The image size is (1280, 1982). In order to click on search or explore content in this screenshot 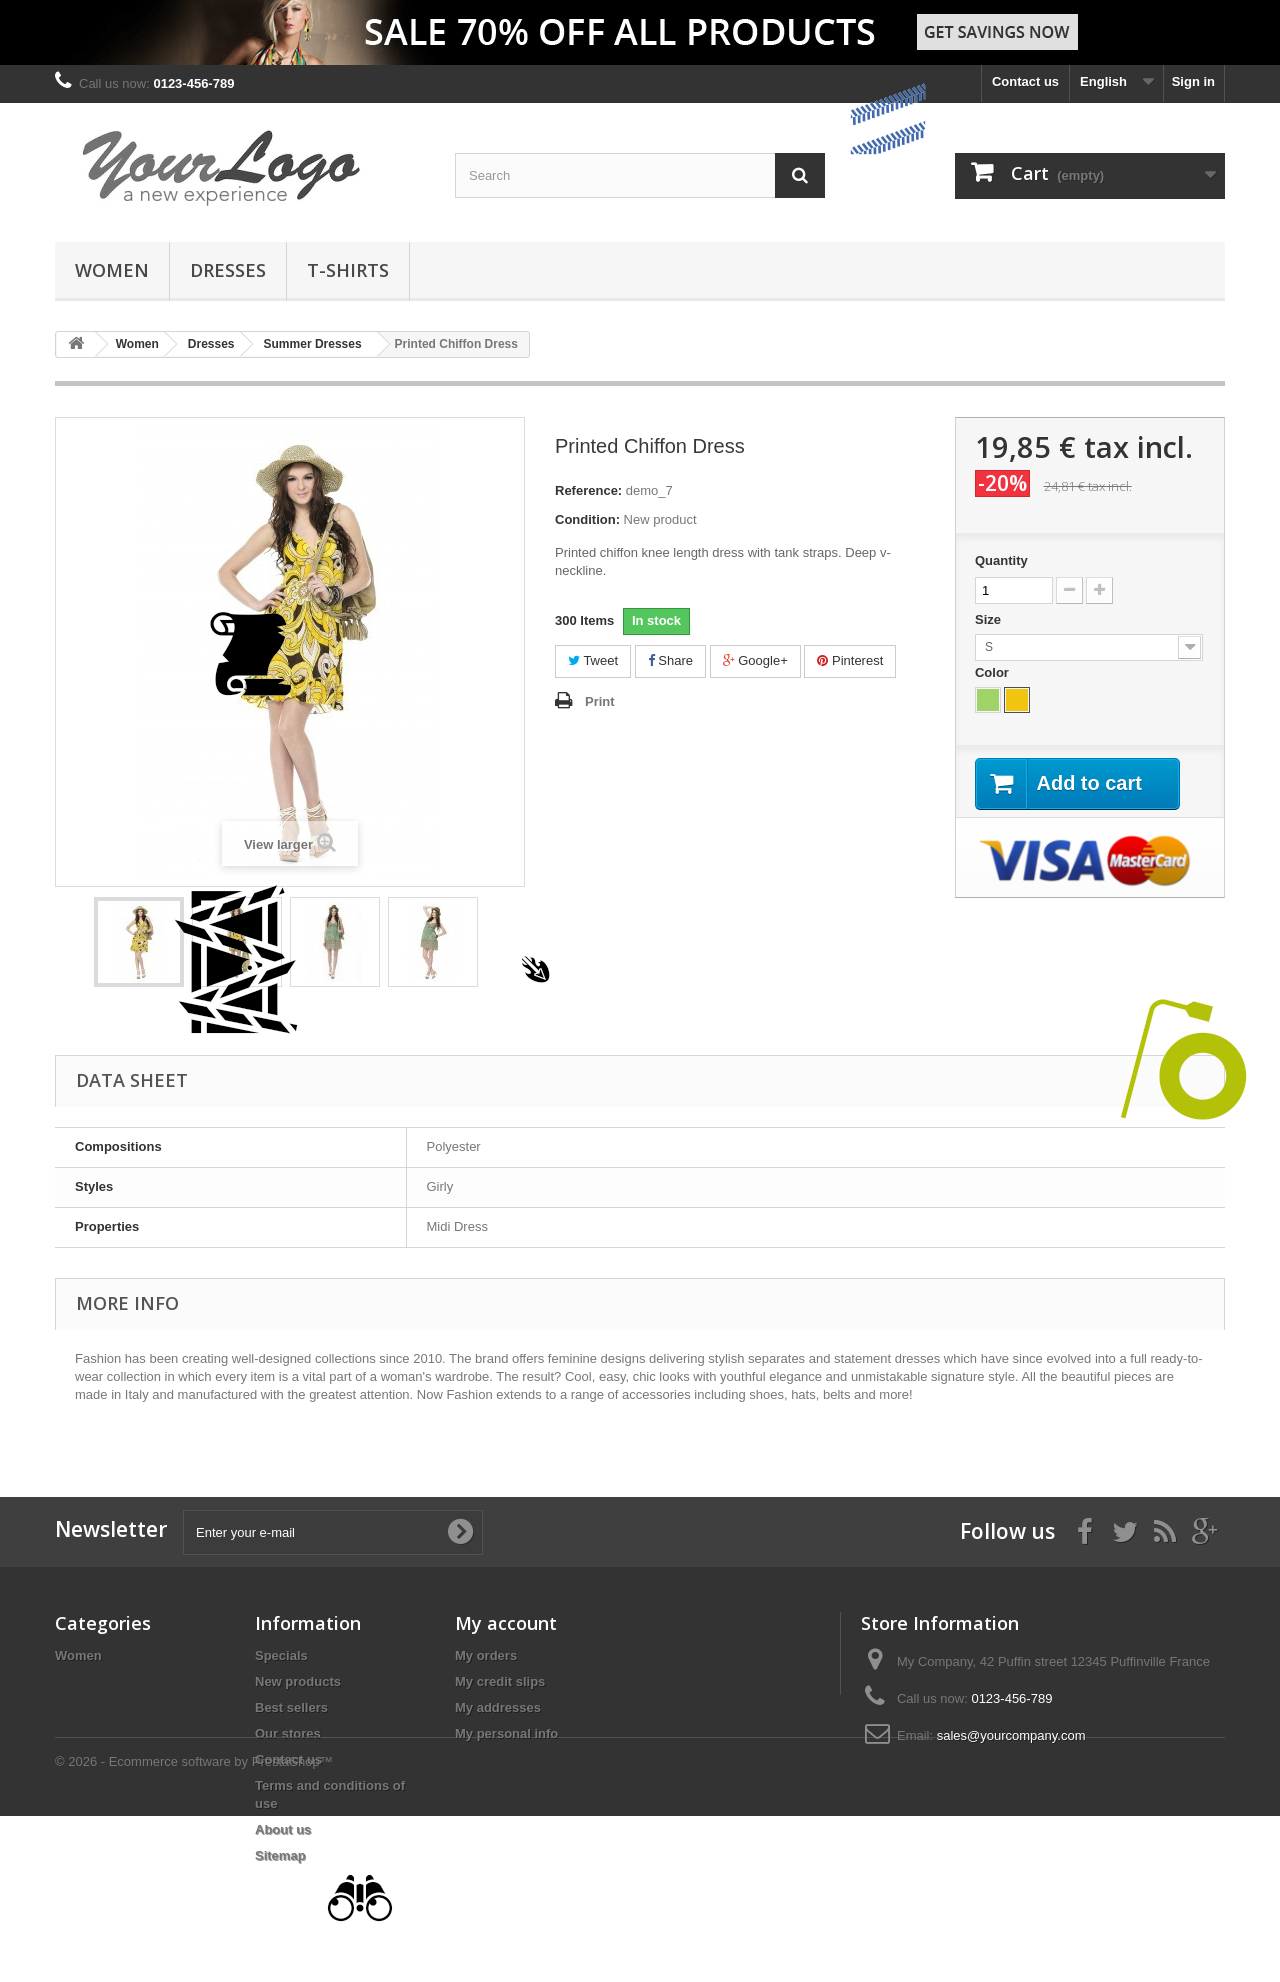, I will do `click(360, 1898)`.